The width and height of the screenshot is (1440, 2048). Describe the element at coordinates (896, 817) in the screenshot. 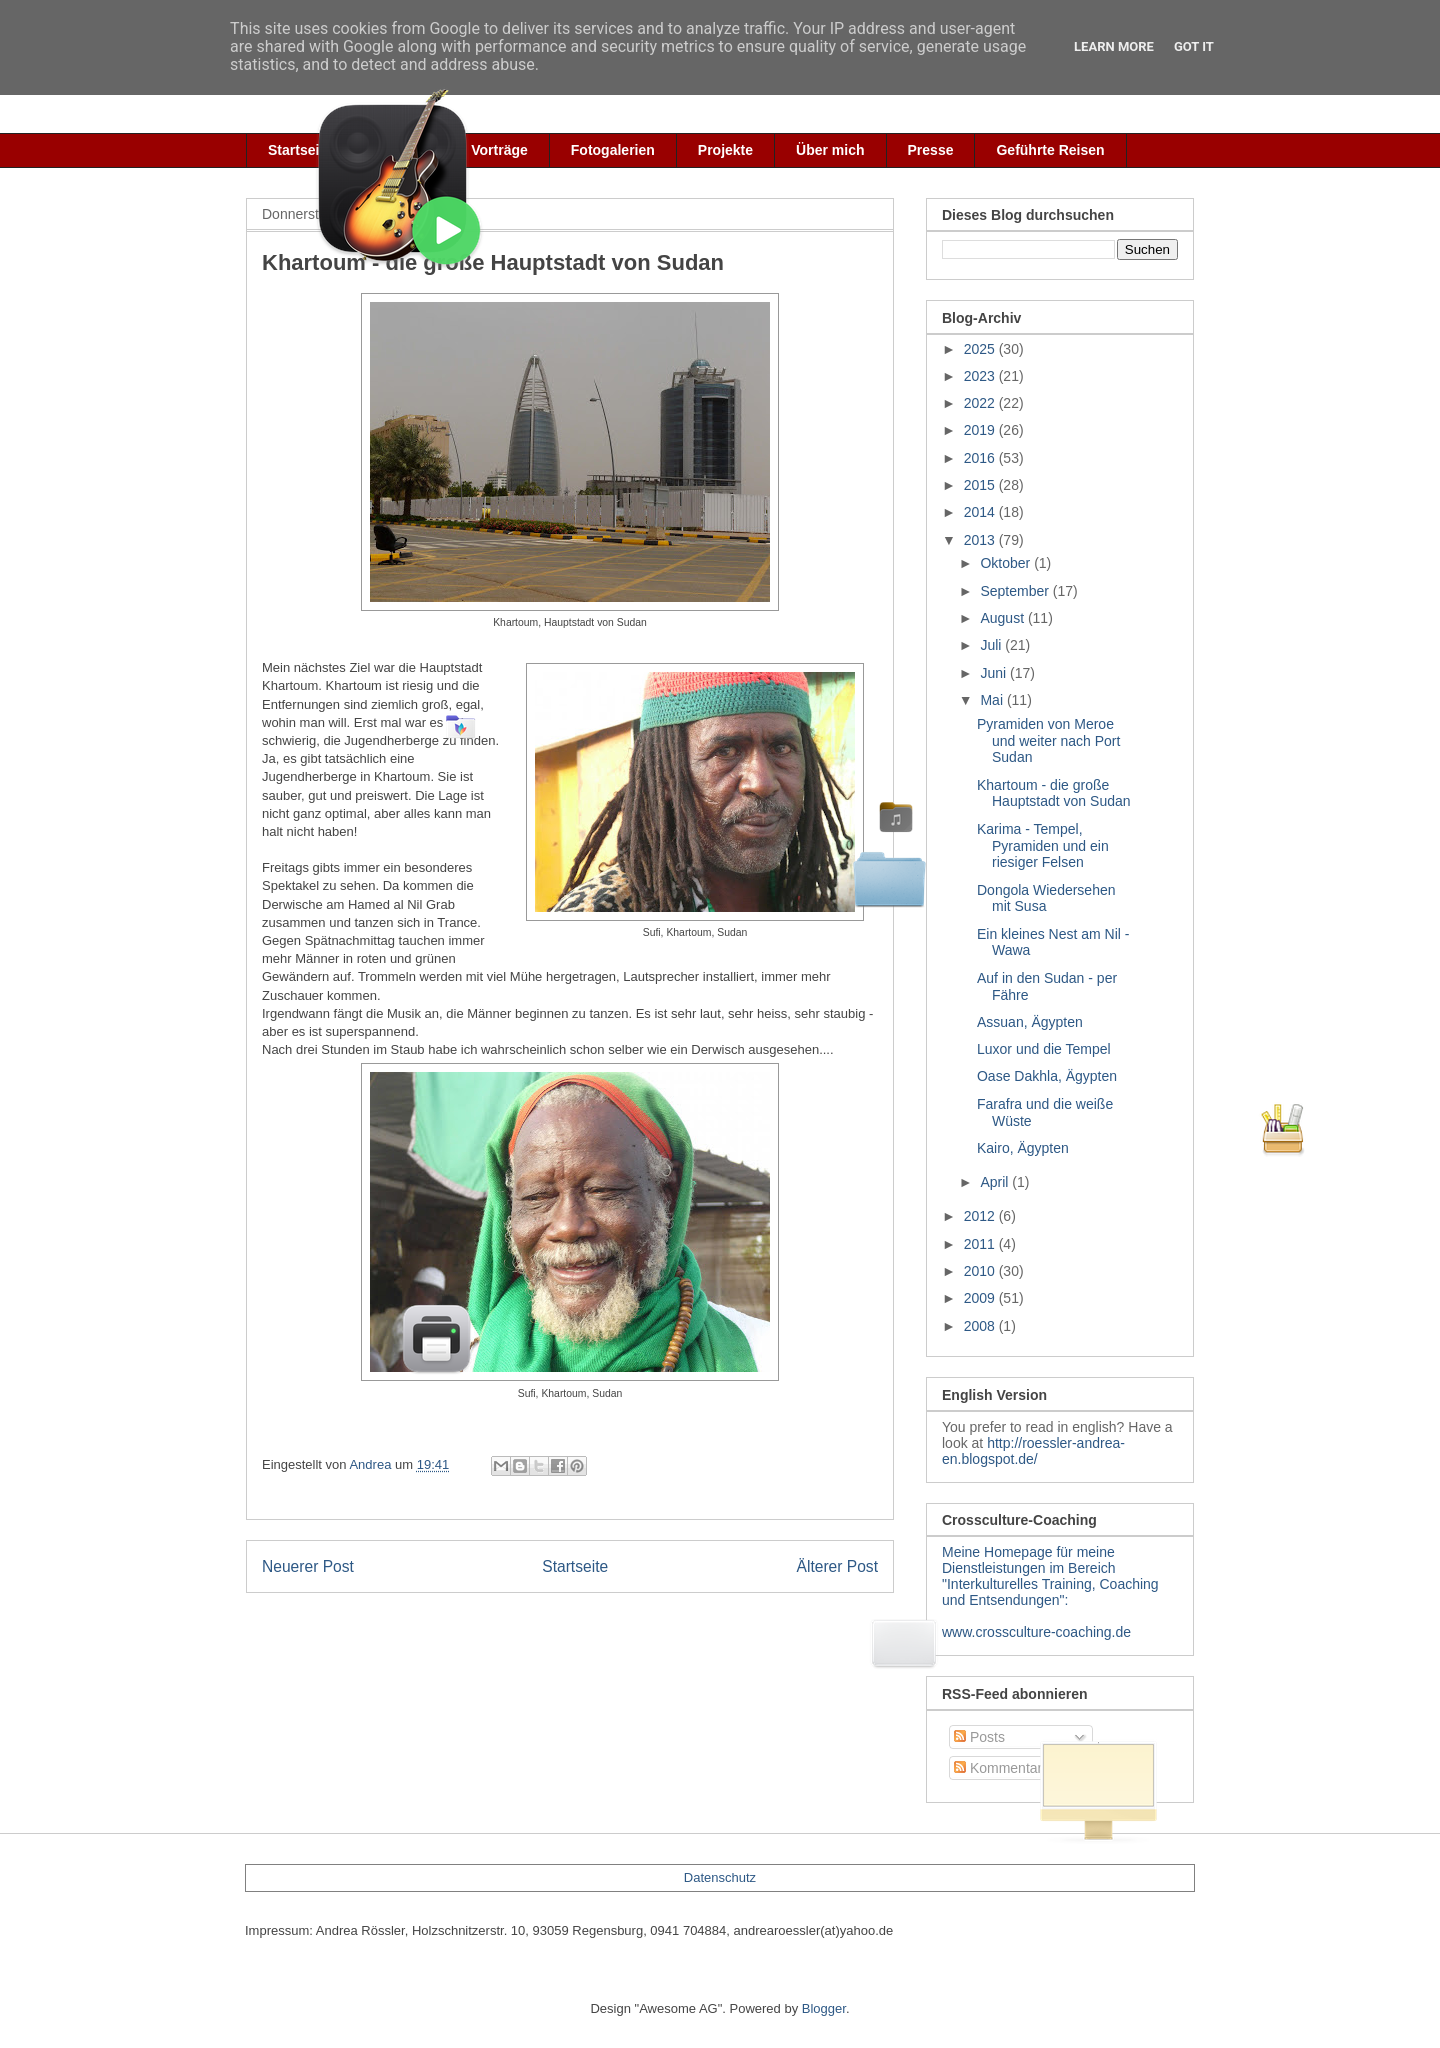

I see `open your music folder` at that location.